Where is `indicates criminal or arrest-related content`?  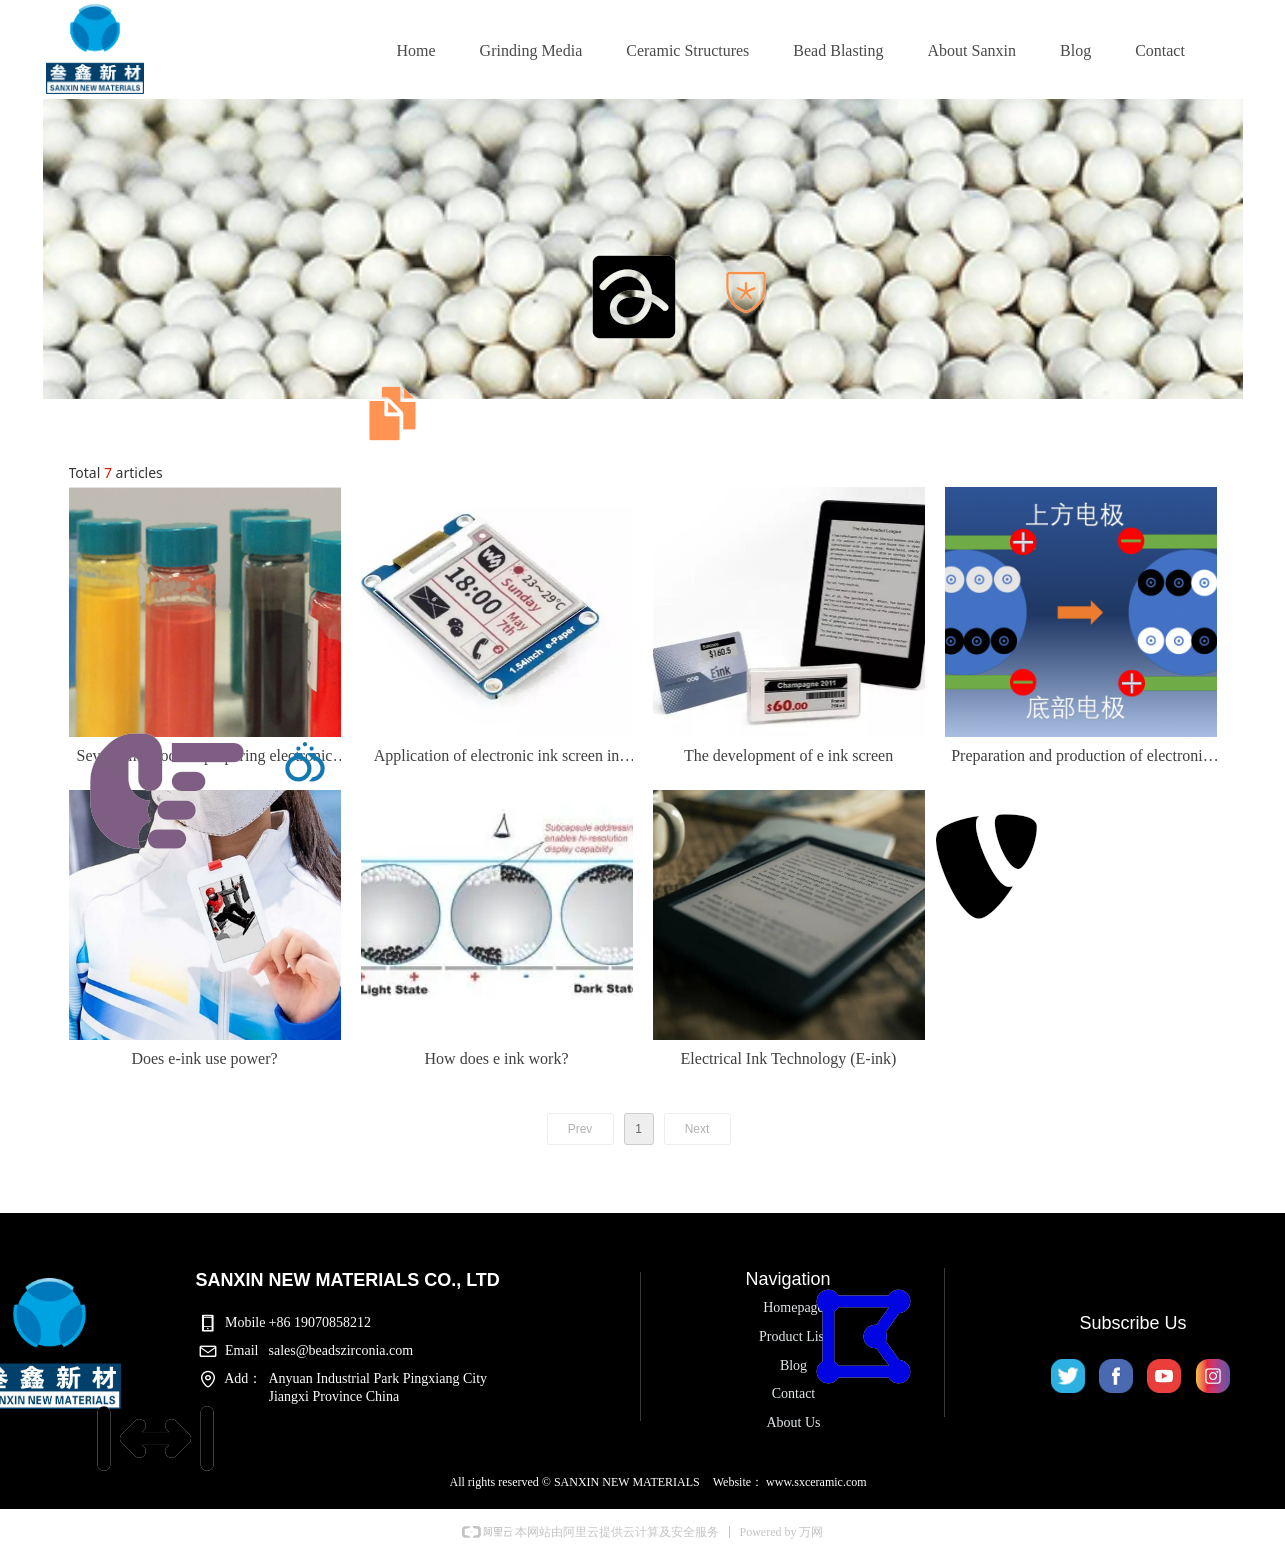
indicates criminal or arrest-related content is located at coordinates (305, 764).